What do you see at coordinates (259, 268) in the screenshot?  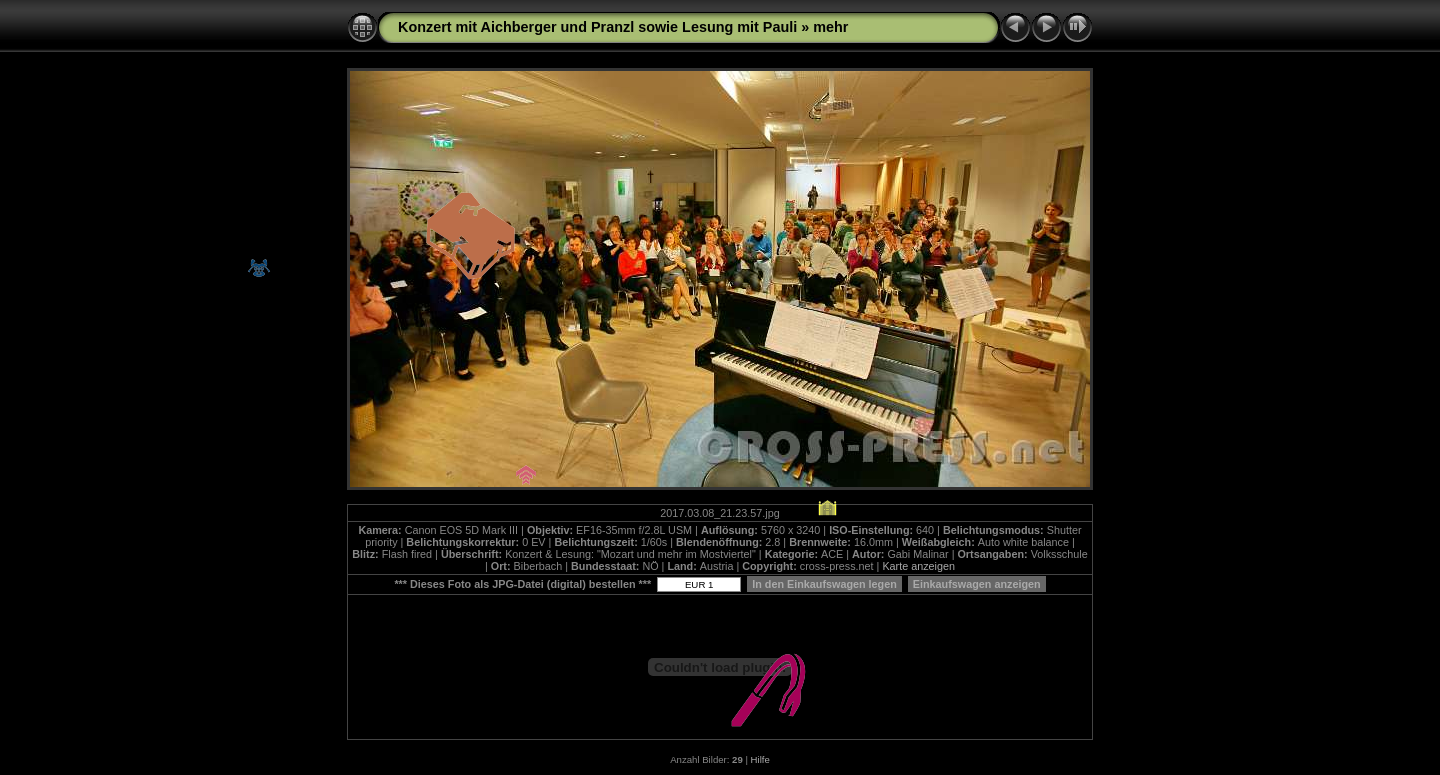 I see `raccoon character or mascot avatar` at bounding box center [259, 268].